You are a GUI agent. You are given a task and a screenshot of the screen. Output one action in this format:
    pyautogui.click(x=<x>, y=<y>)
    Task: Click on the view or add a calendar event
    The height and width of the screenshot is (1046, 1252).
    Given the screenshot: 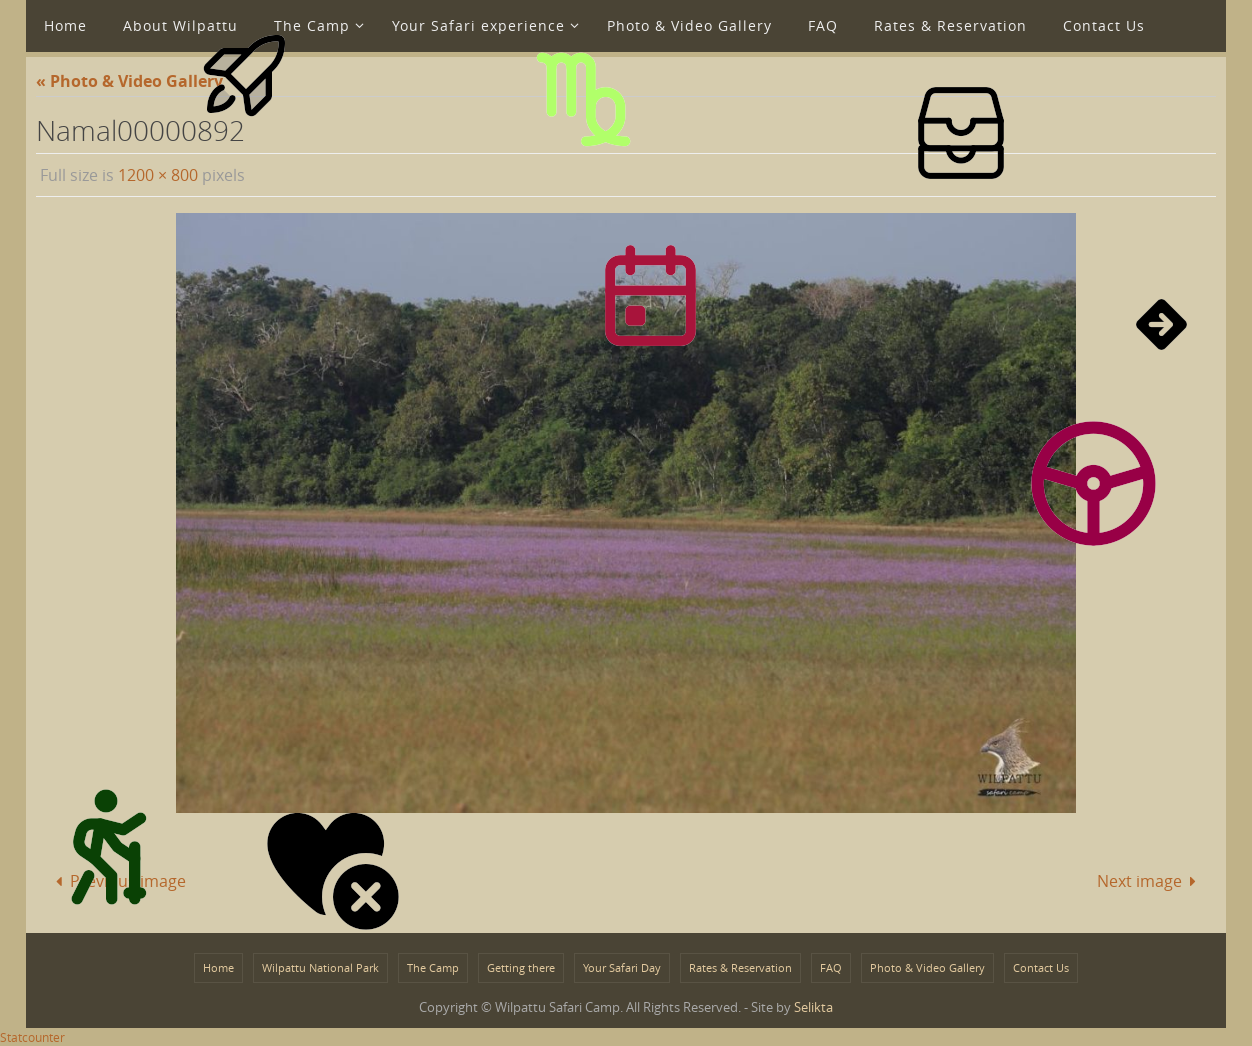 What is the action you would take?
    pyautogui.click(x=650, y=295)
    